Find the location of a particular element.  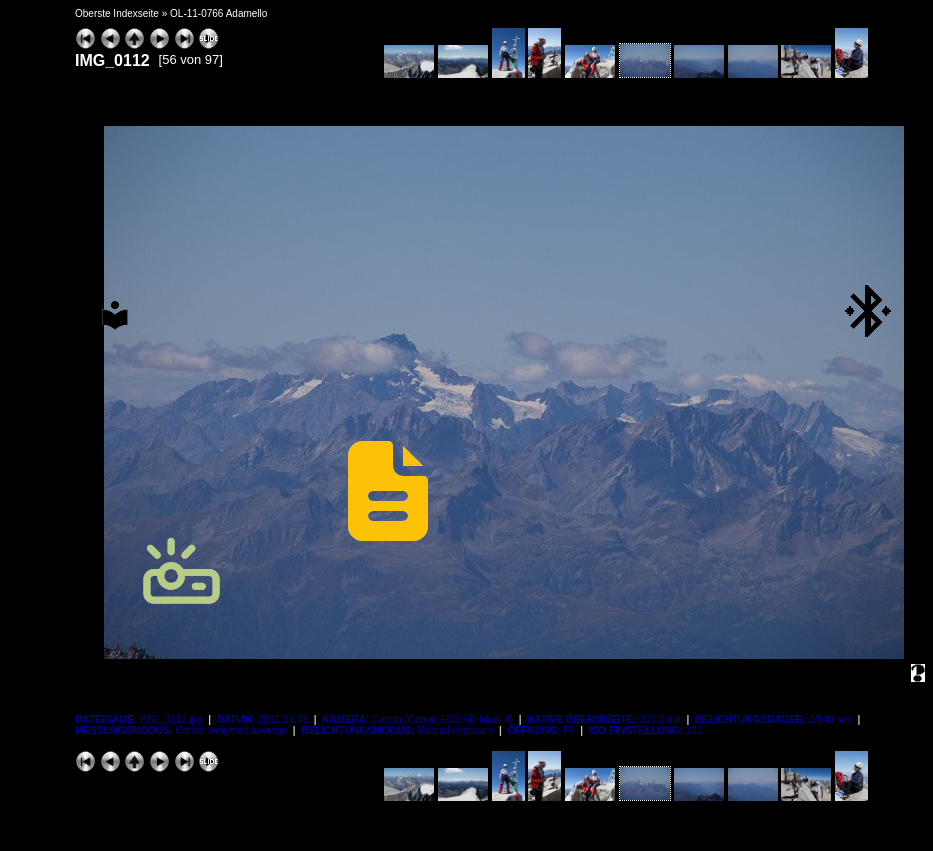

indicates bluetooth is connected to a device is located at coordinates (868, 311).